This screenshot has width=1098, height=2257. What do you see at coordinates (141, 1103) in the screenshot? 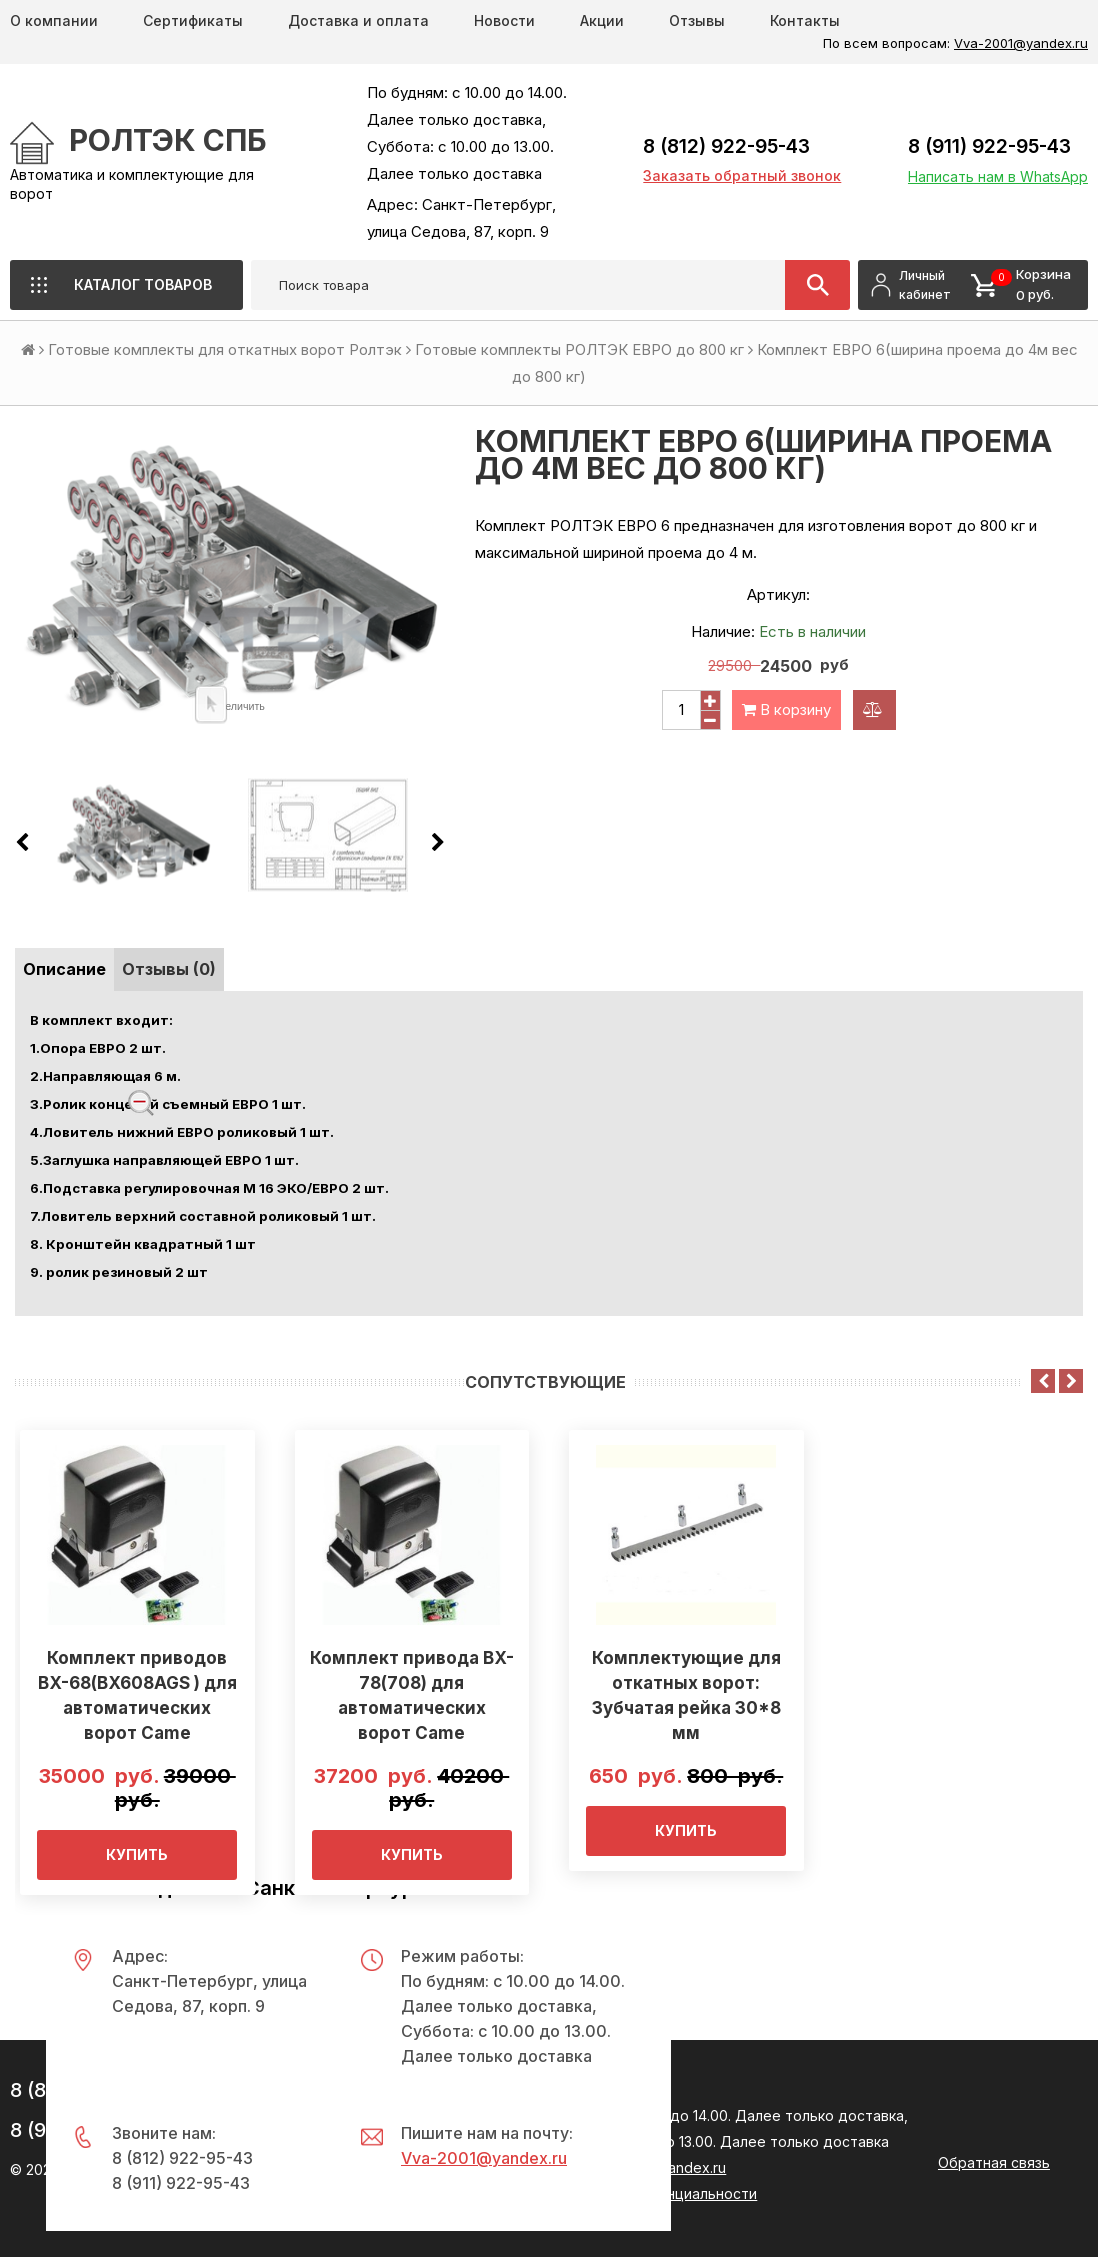
I see `zoom out on file or document view` at bounding box center [141, 1103].